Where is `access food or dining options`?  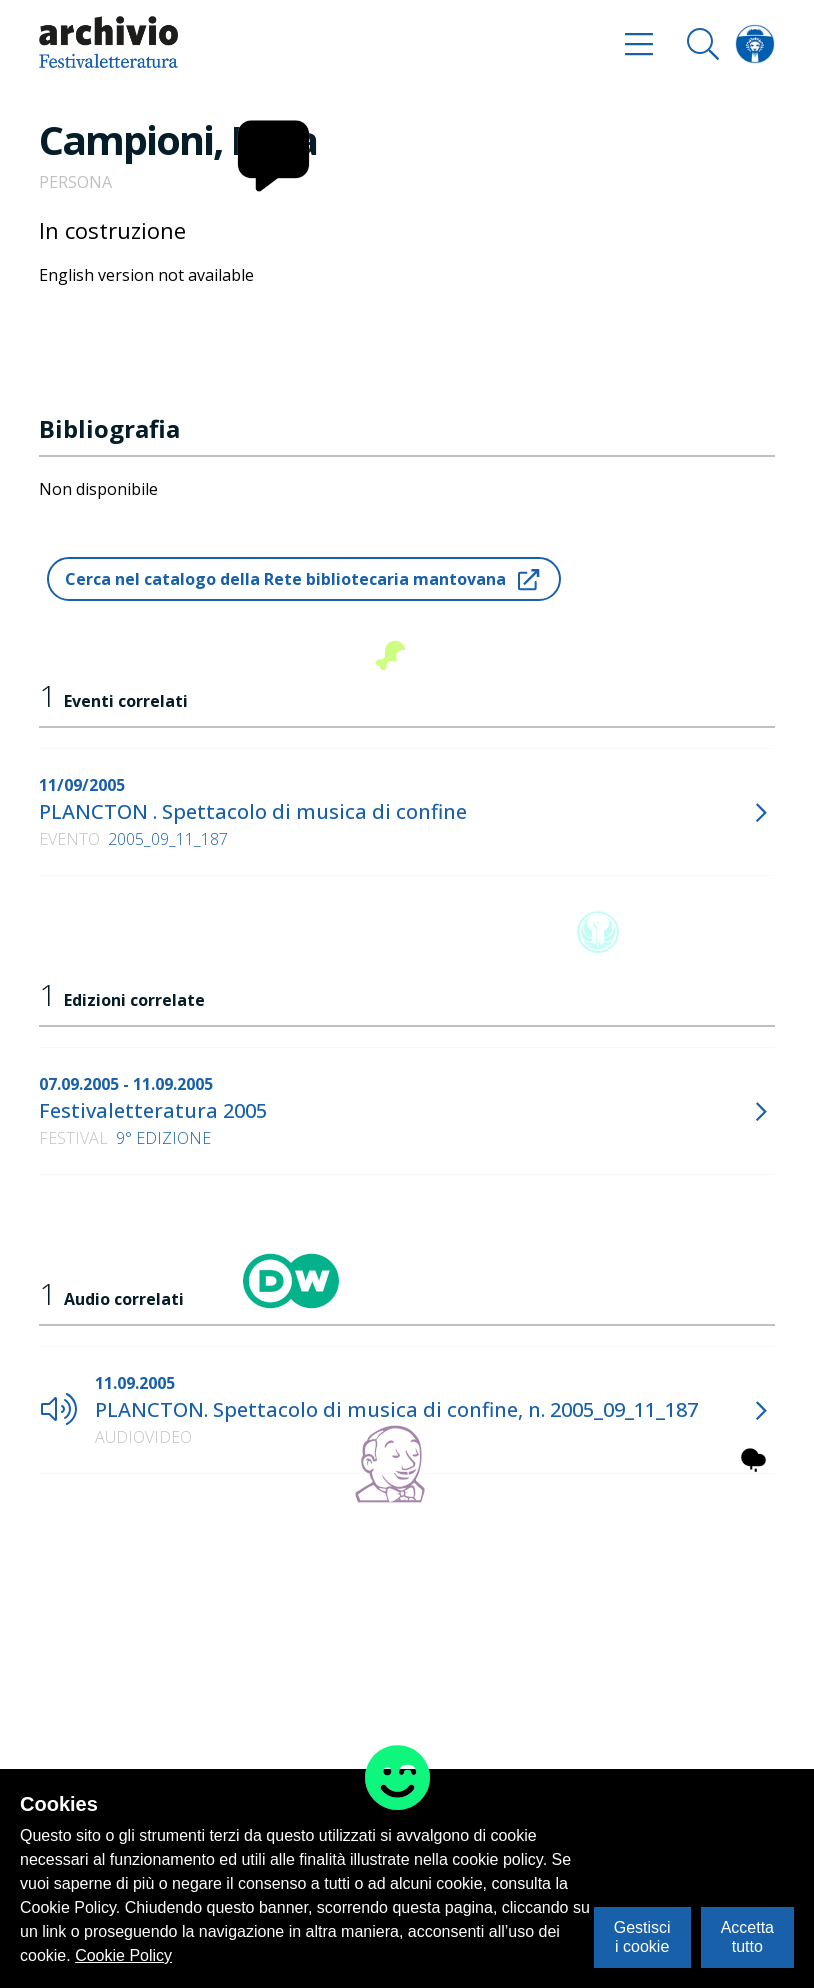 access food or dining options is located at coordinates (390, 655).